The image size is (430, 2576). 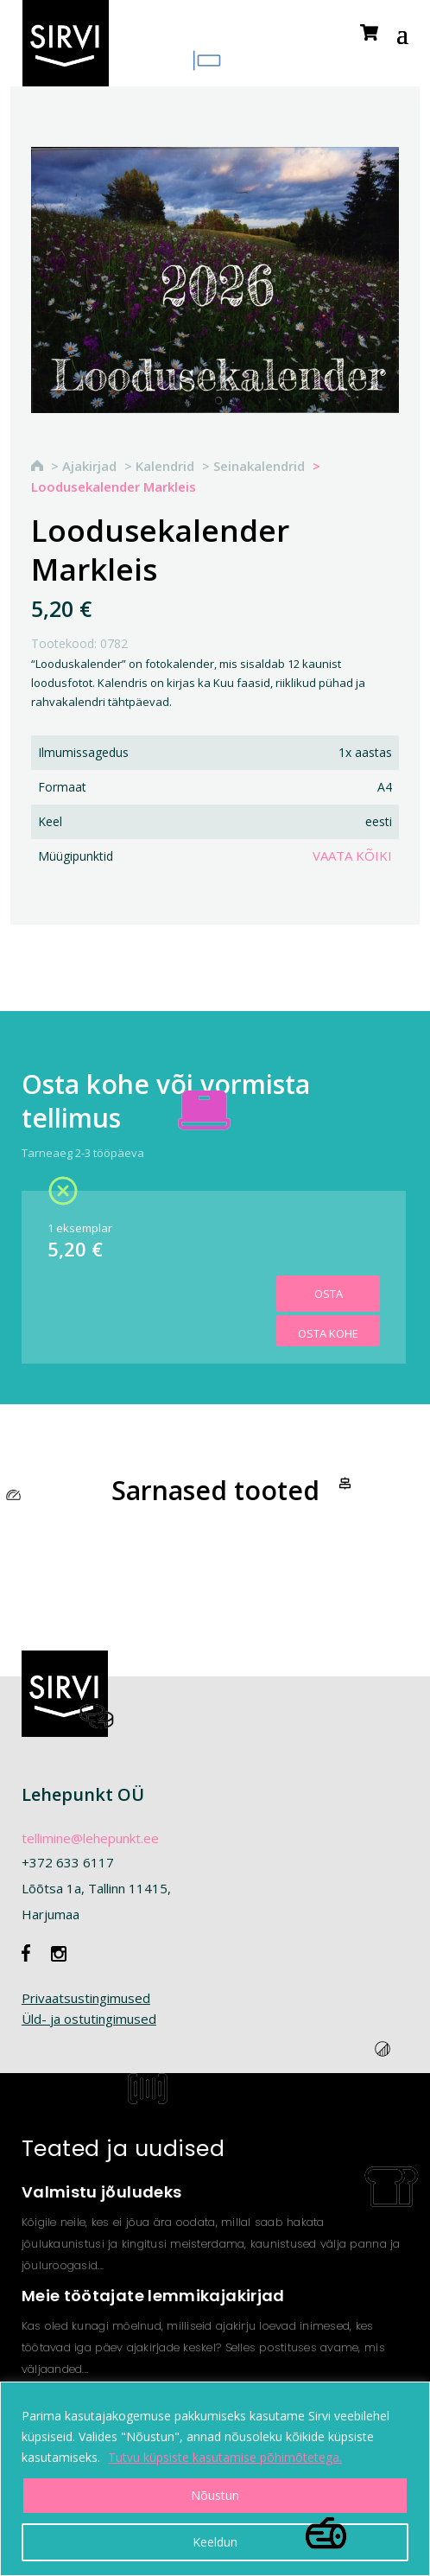 What do you see at coordinates (326, 2535) in the screenshot?
I see `view activity log or history` at bounding box center [326, 2535].